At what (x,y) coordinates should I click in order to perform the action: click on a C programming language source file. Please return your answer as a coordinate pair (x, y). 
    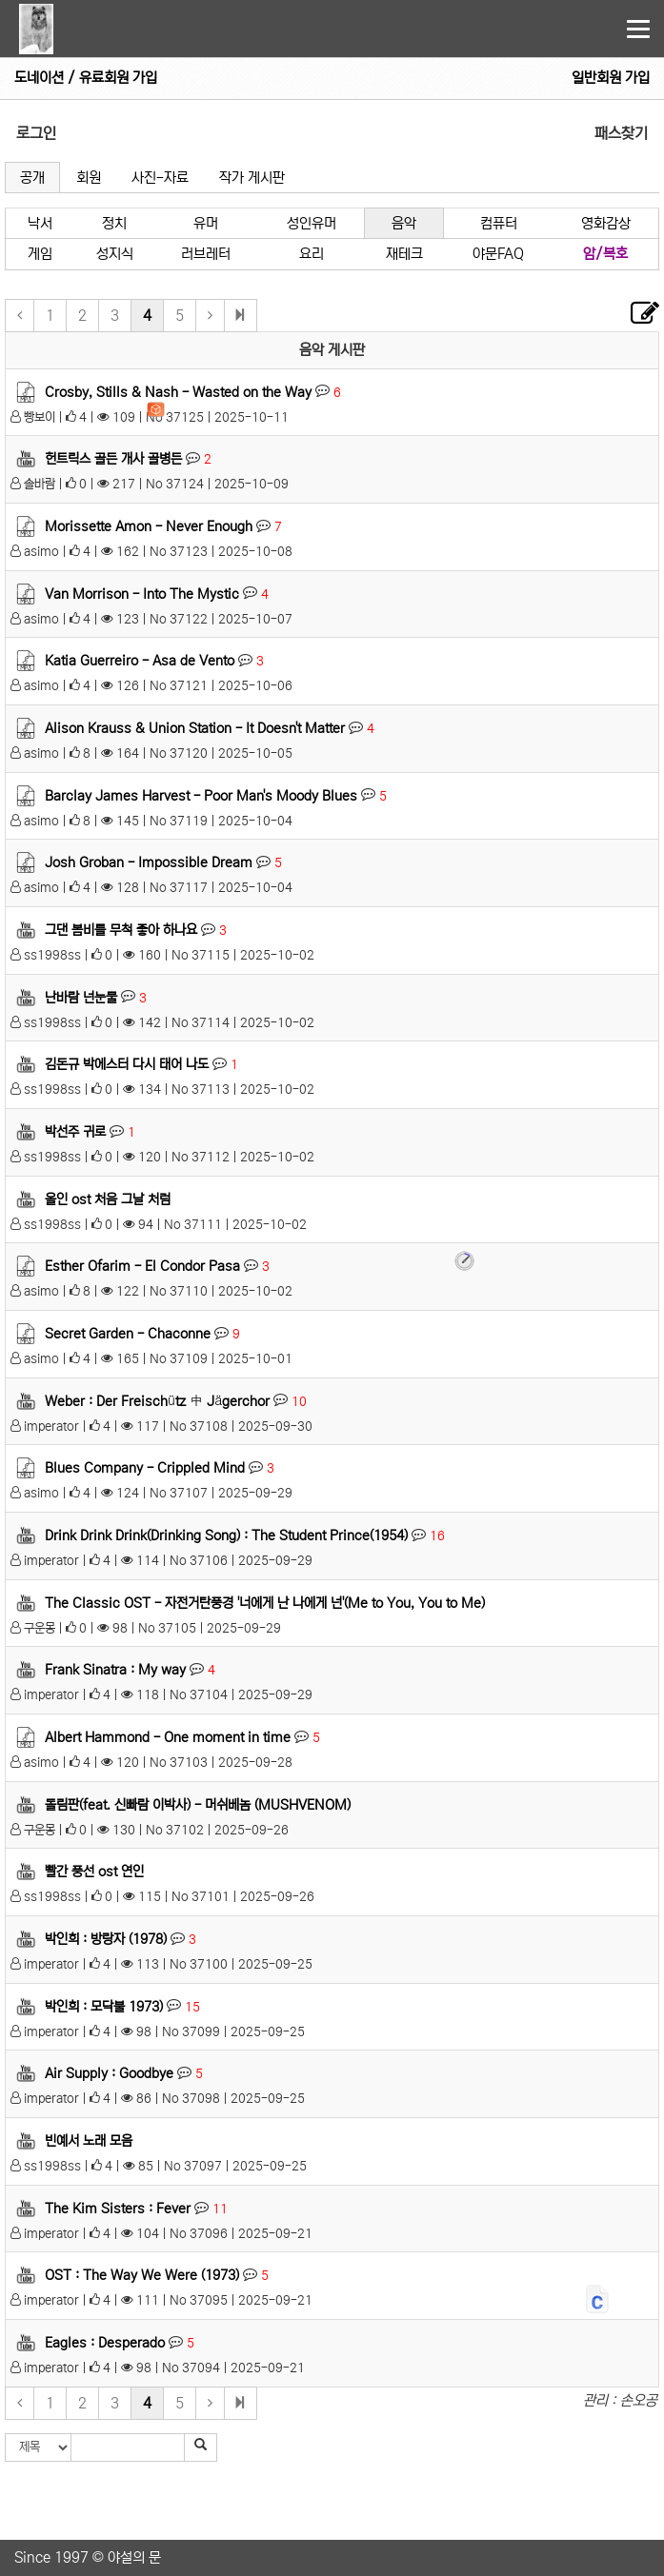
    Looking at the image, I should click on (597, 2299).